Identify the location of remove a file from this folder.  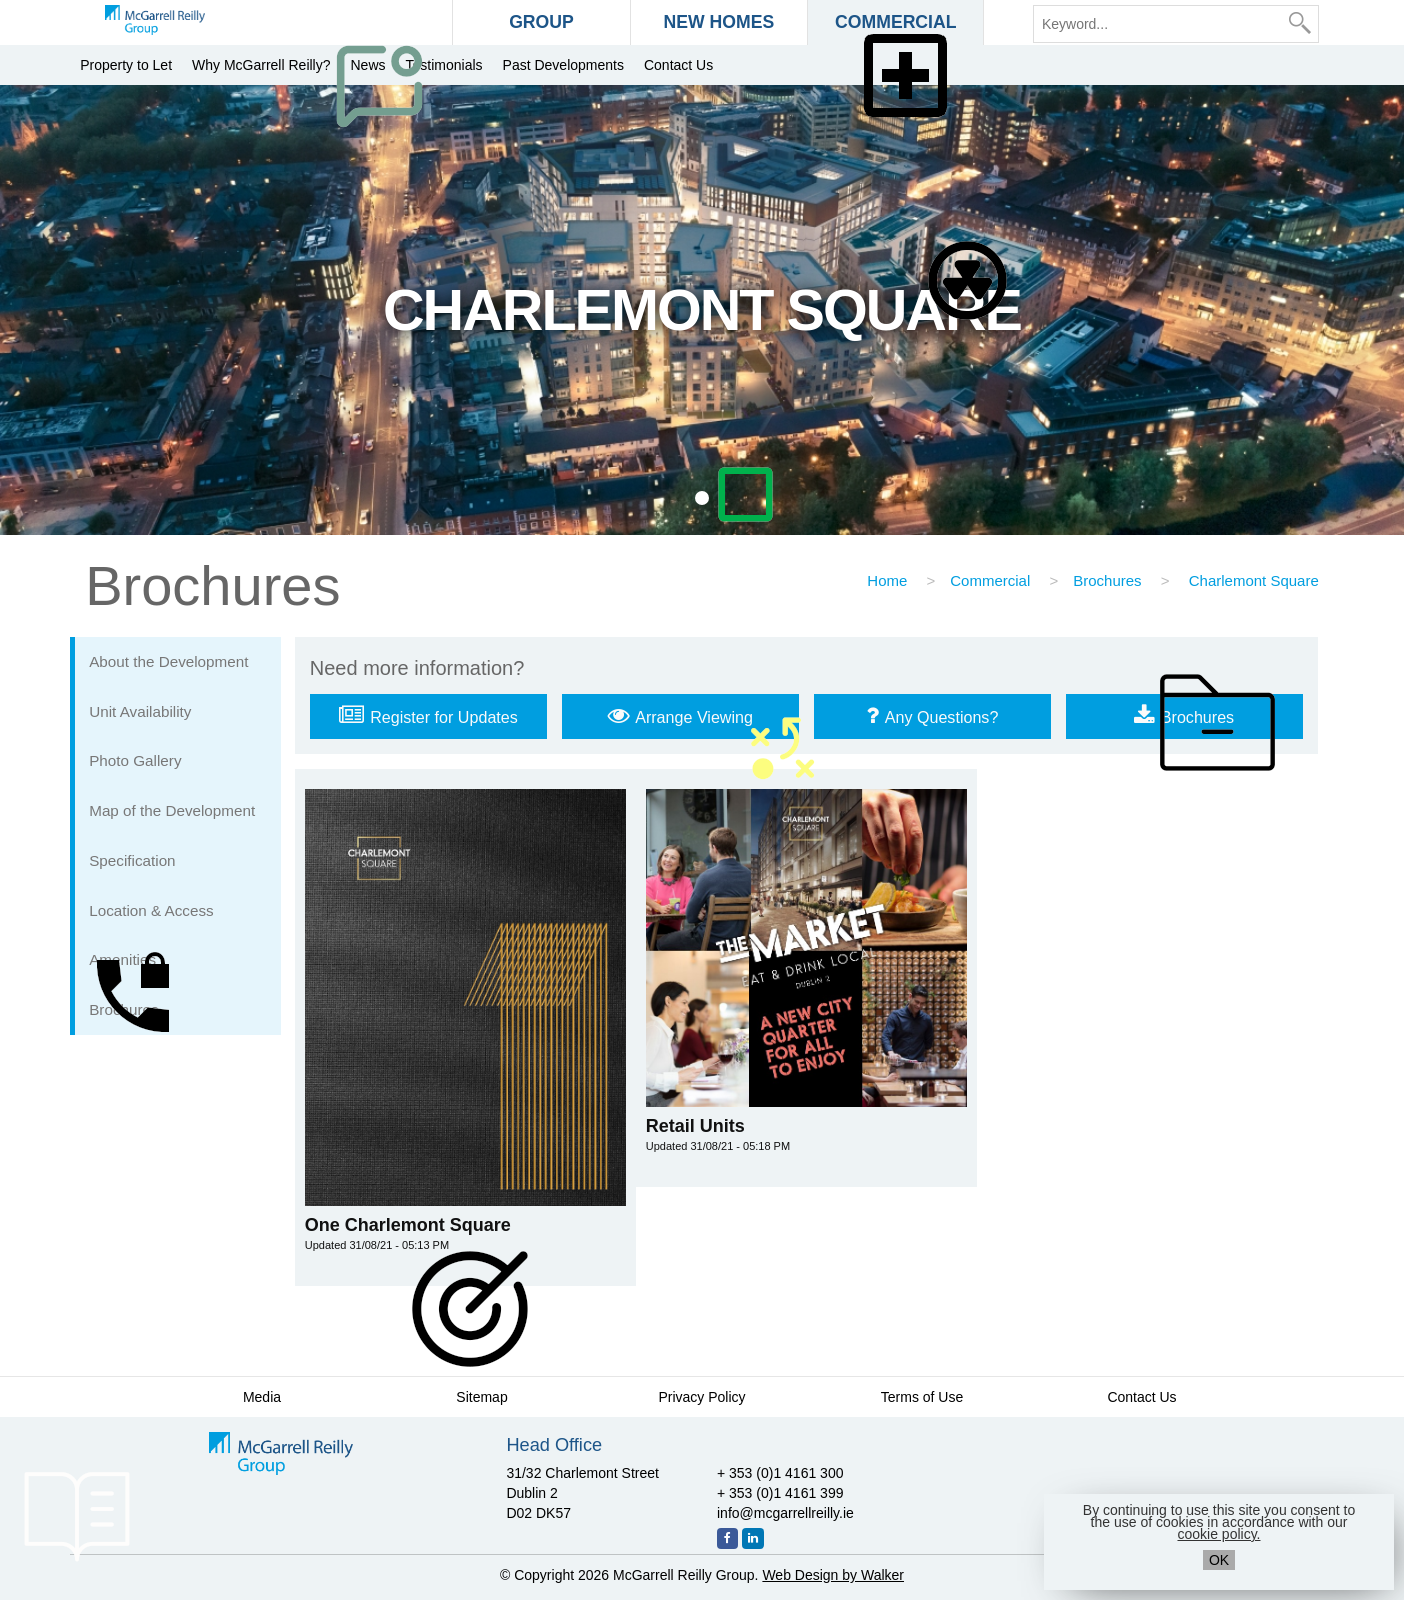
(1217, 722).